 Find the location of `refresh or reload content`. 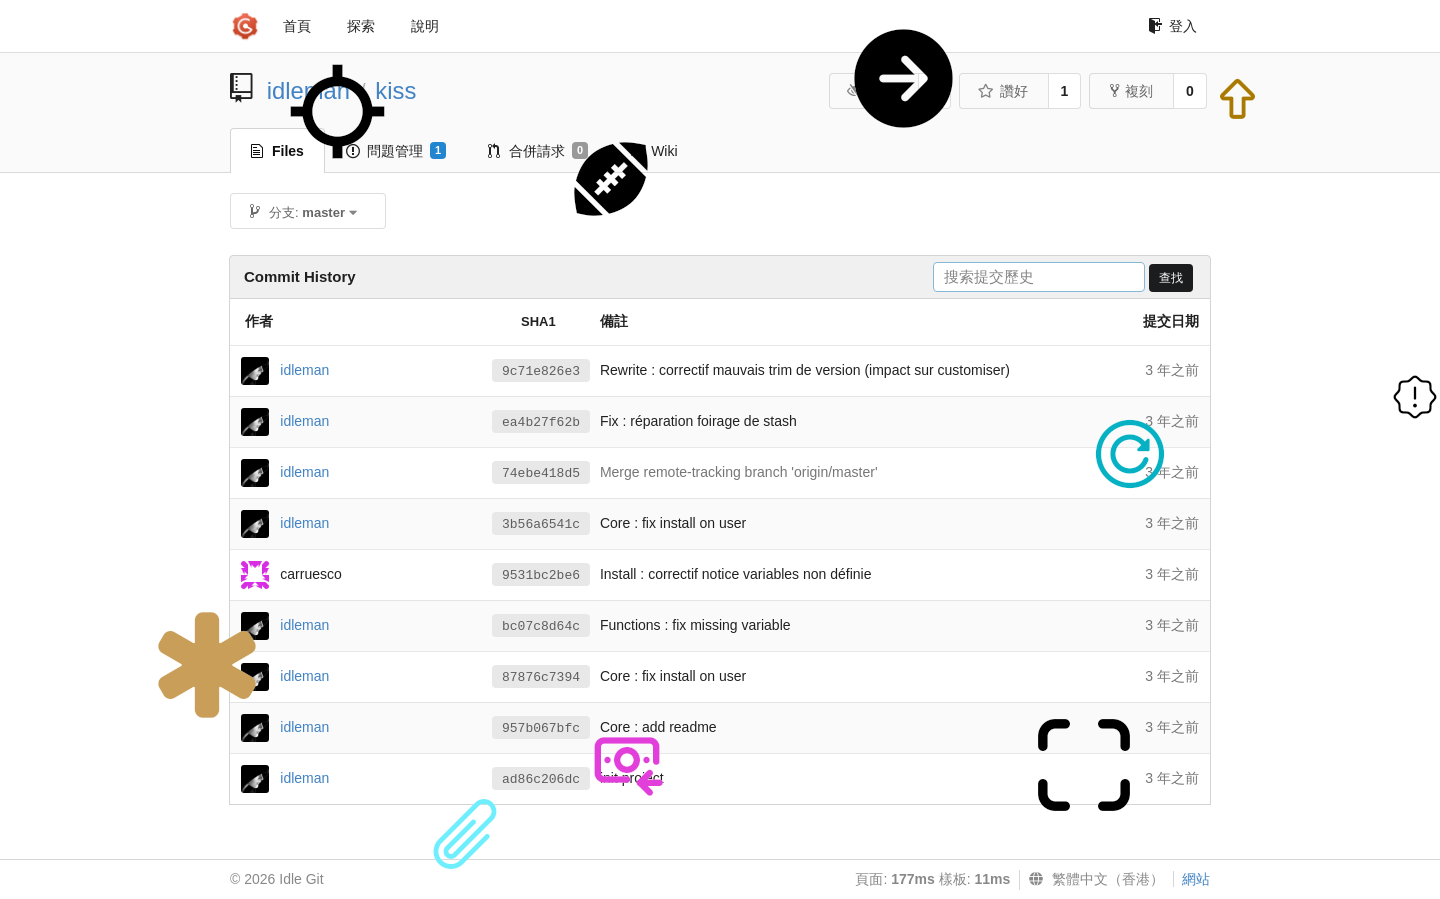

refresh or reload content is located at coordinates (1130, 454).